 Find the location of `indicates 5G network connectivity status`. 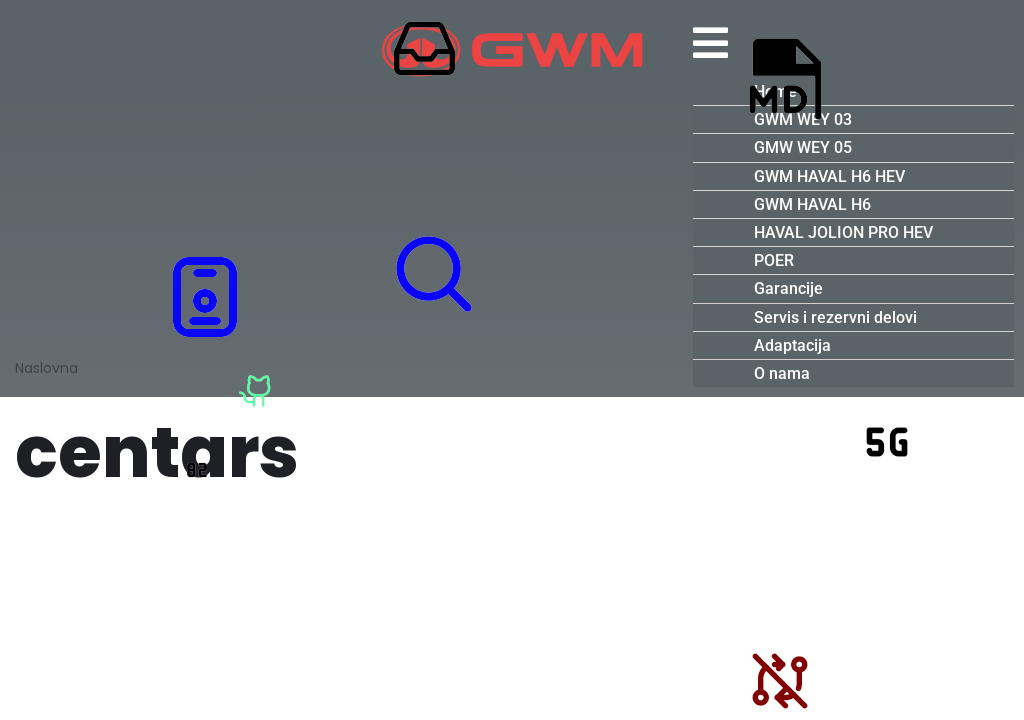

indicates 5G network connectivity status is located at coordinates (887, 442).